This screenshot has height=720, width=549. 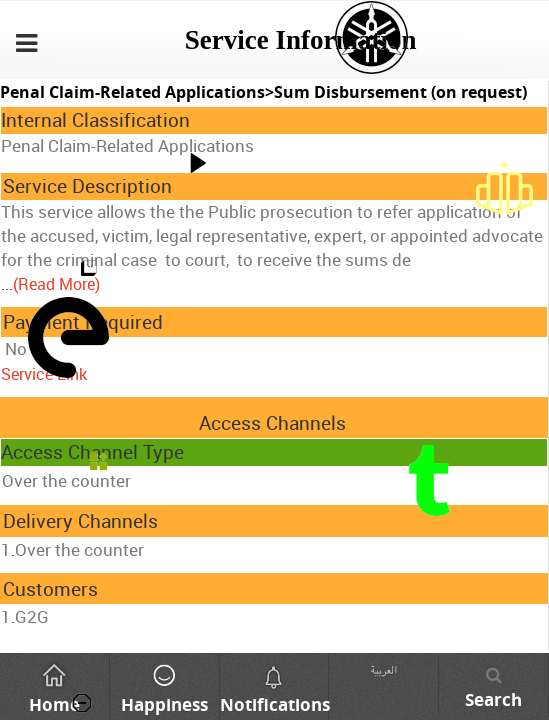 What do you see at coordinates (82, 703) in the screenshot?
I see `indicates spam or blocked content` at bounding box center [82, 703].